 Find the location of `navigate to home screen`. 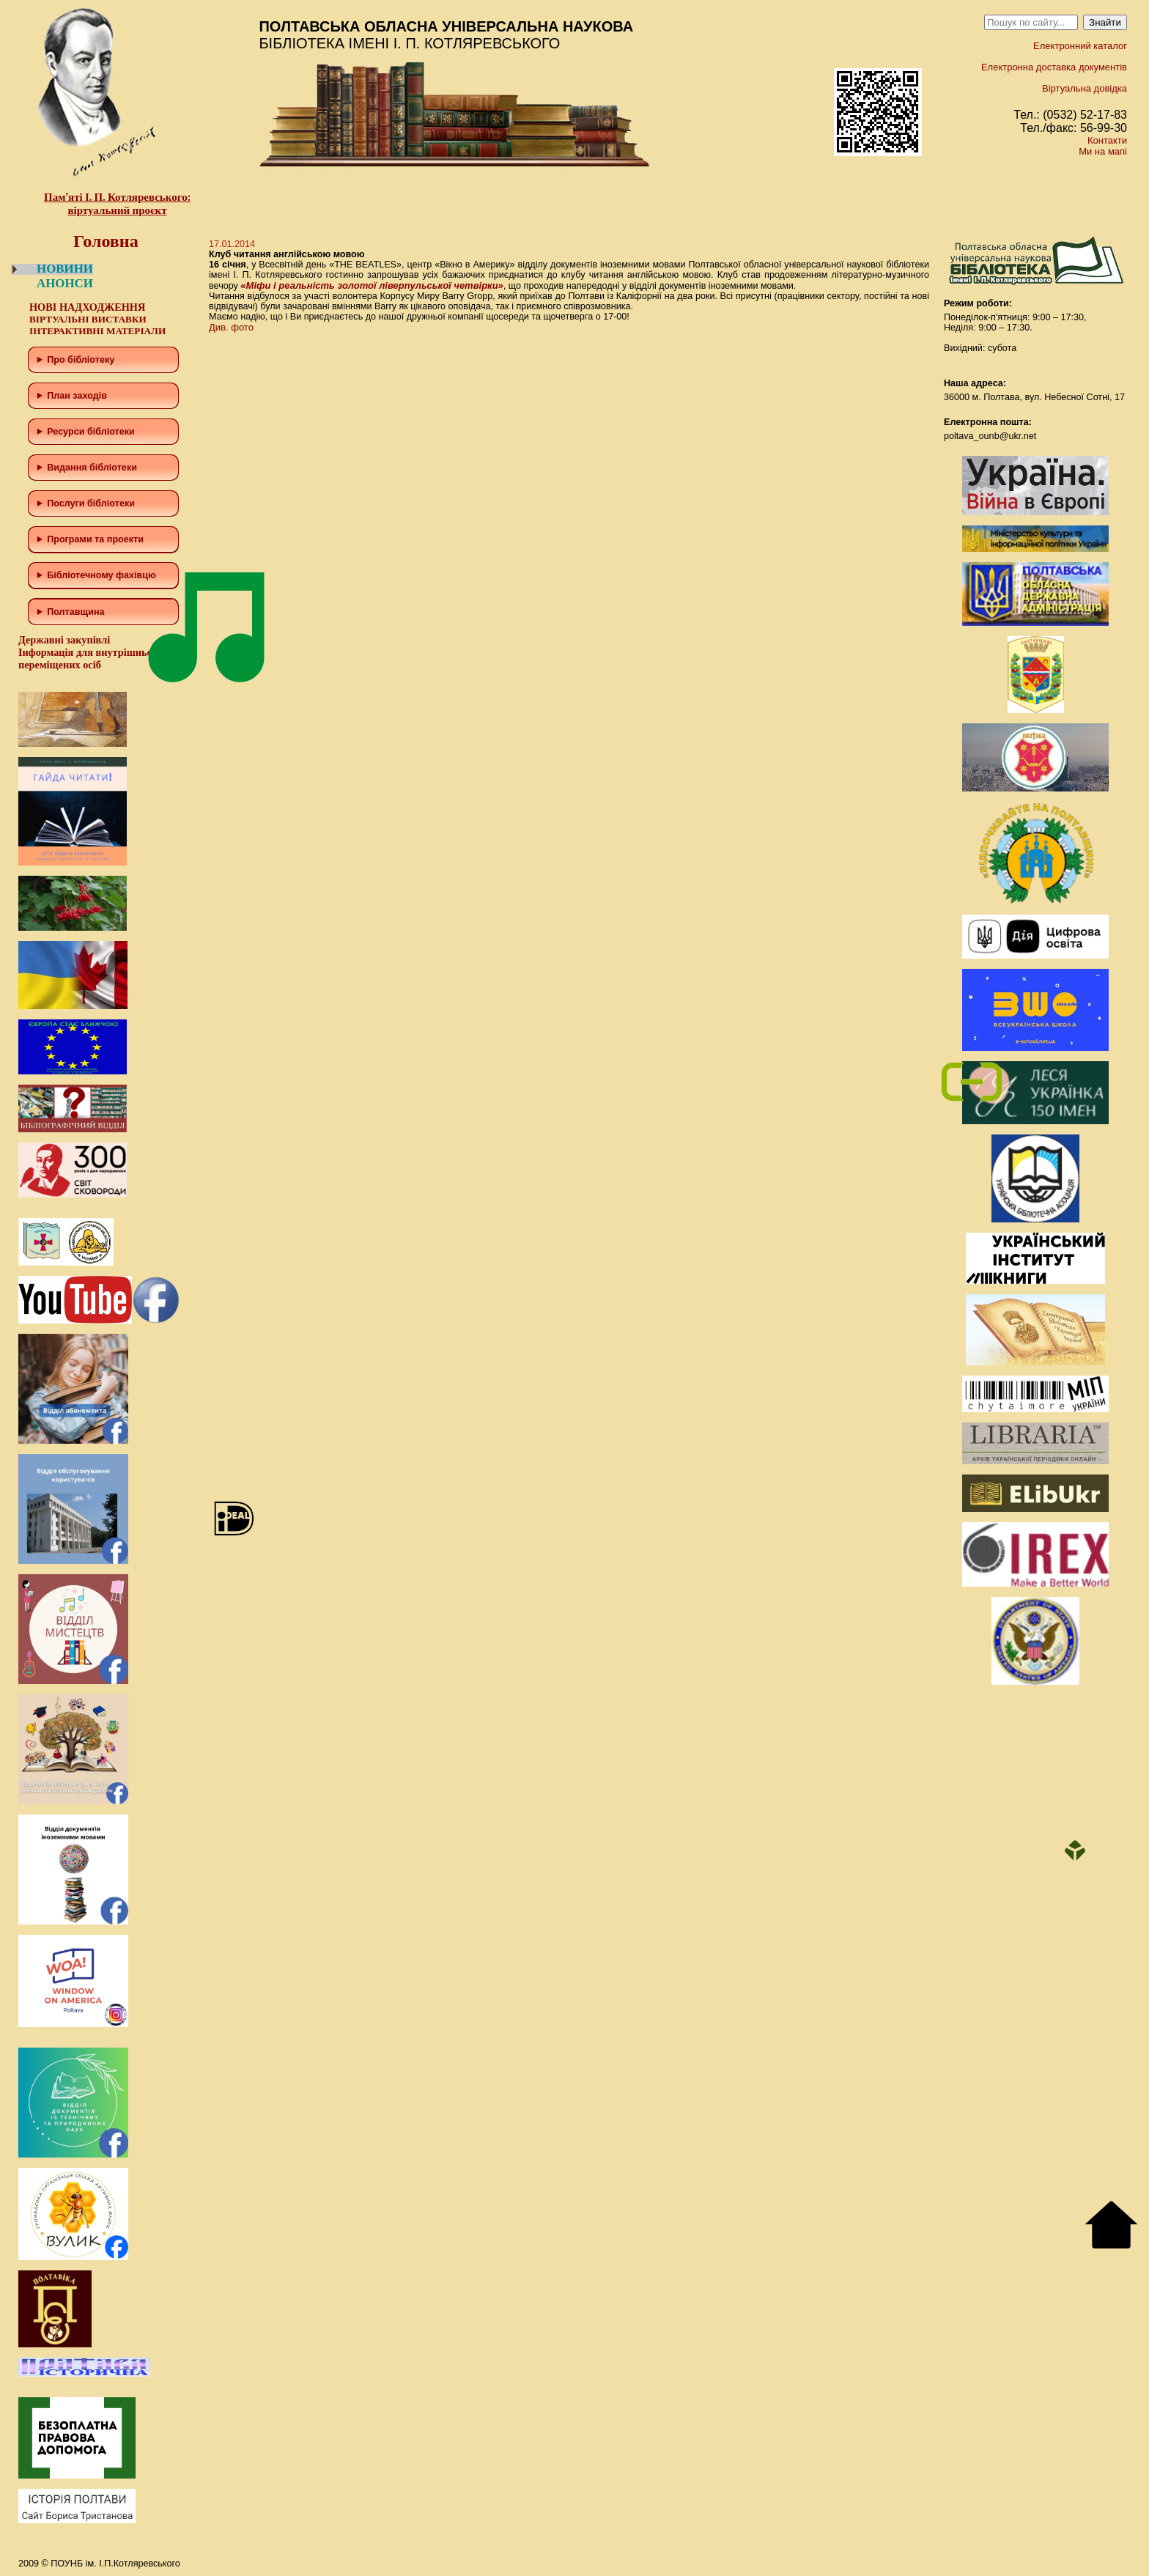

navigate to home screen is located at coordinates (1111, 2226).